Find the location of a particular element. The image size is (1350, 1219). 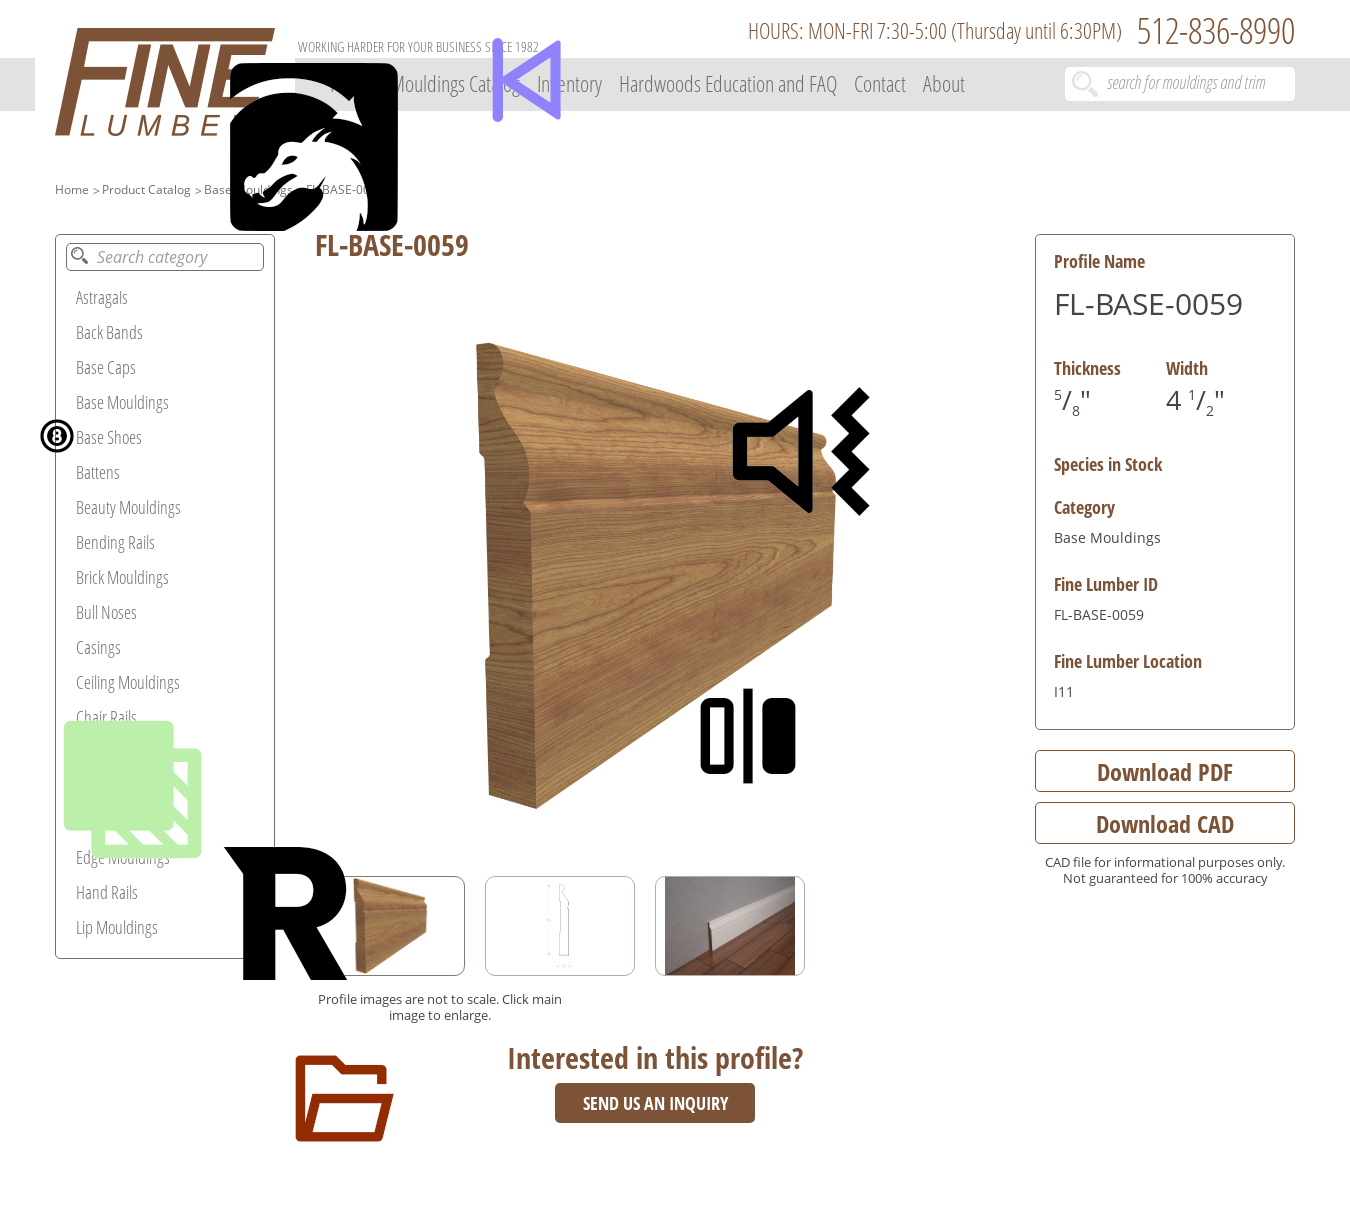

open Revolt chat application is located at coordinates (285, 913).